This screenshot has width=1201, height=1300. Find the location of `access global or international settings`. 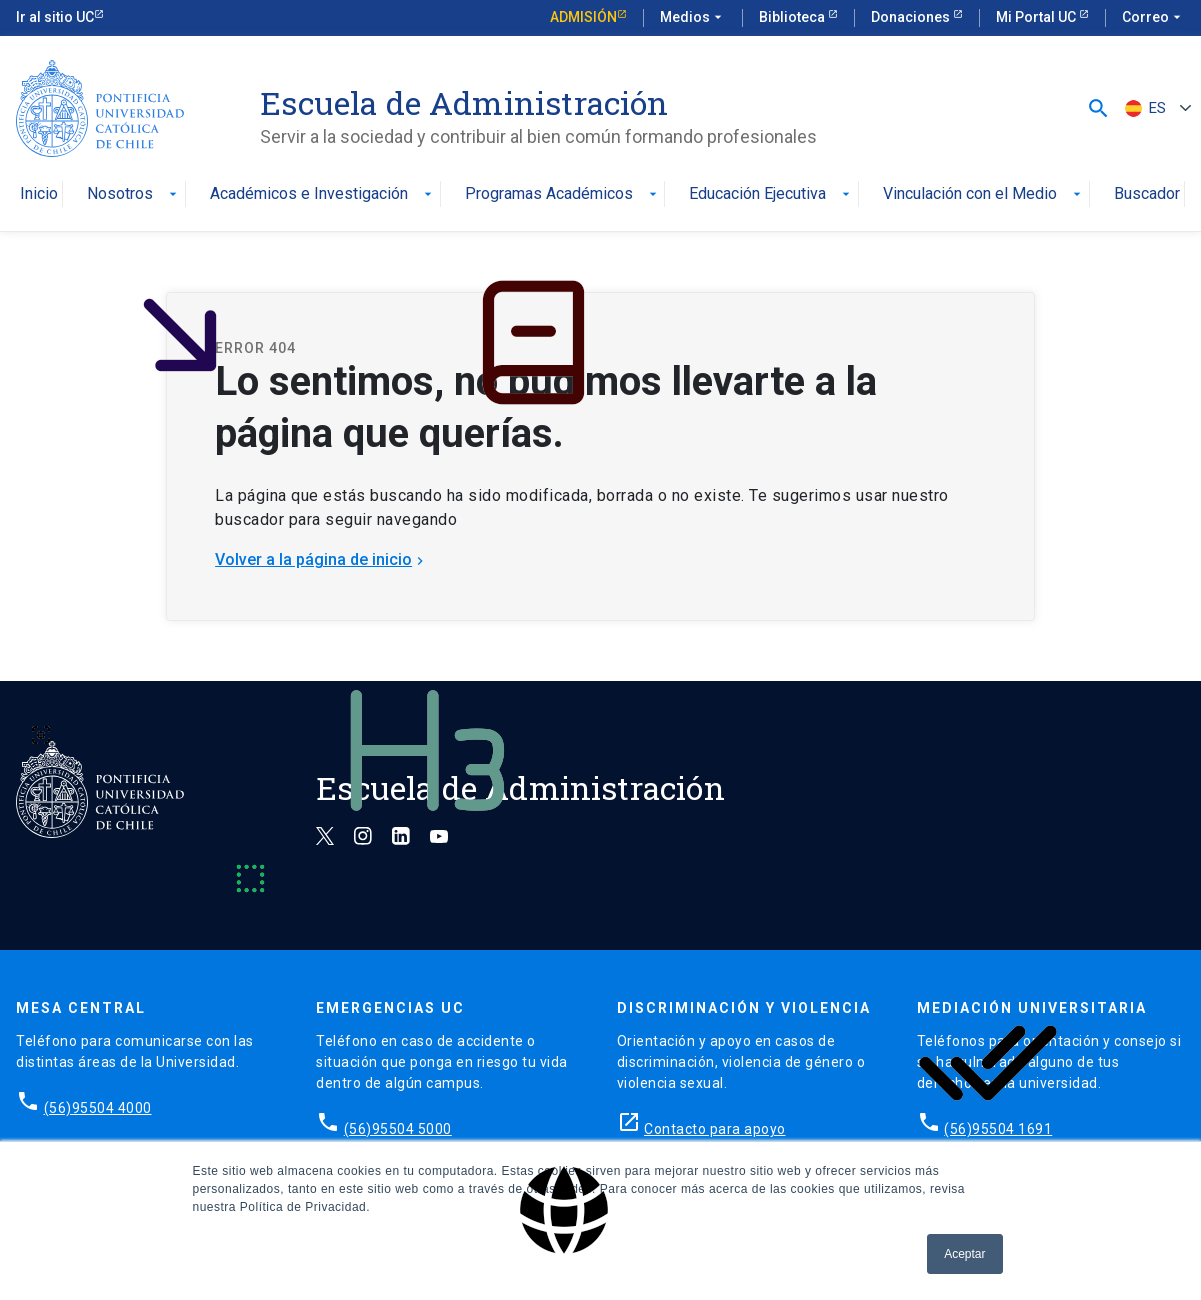

access global or international settings is located at coordinates (564, 1210).